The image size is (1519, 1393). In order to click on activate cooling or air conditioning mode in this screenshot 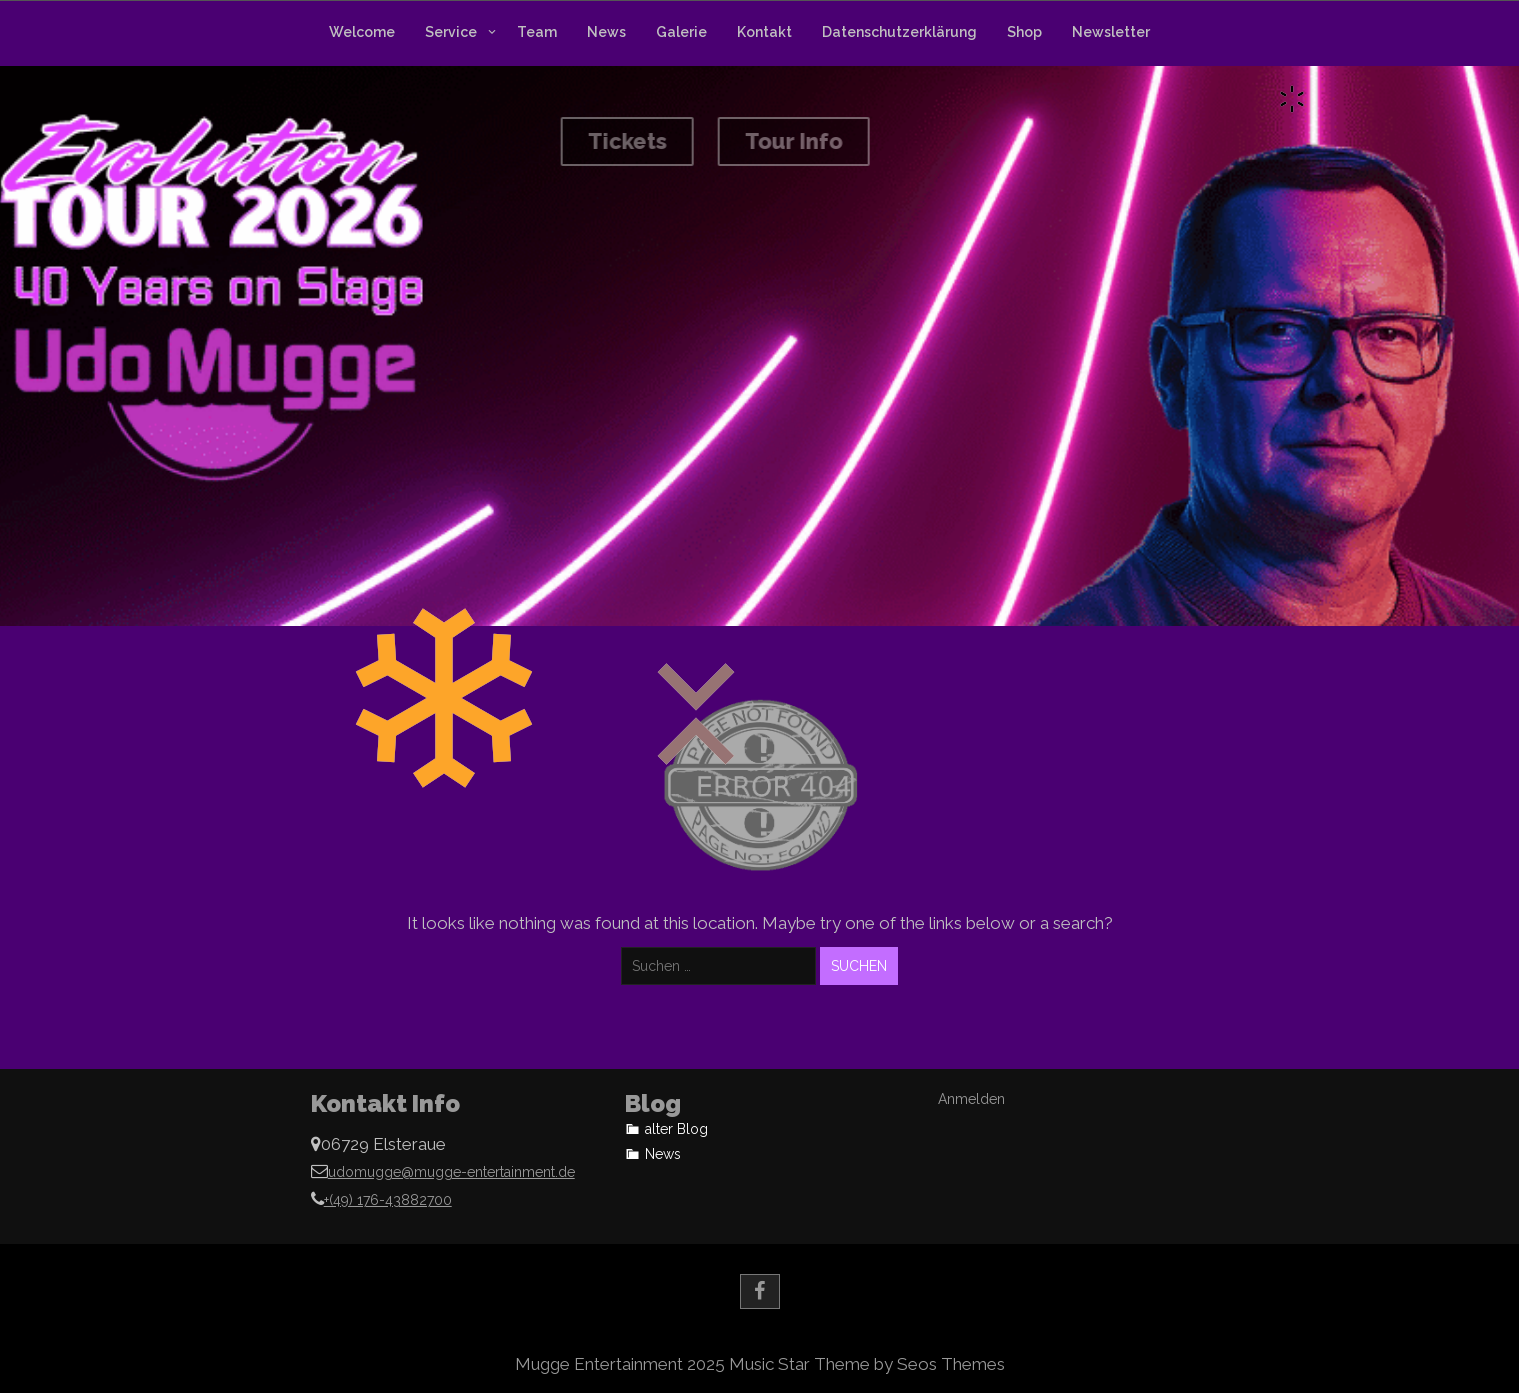, I will do `click(444, 698)`.